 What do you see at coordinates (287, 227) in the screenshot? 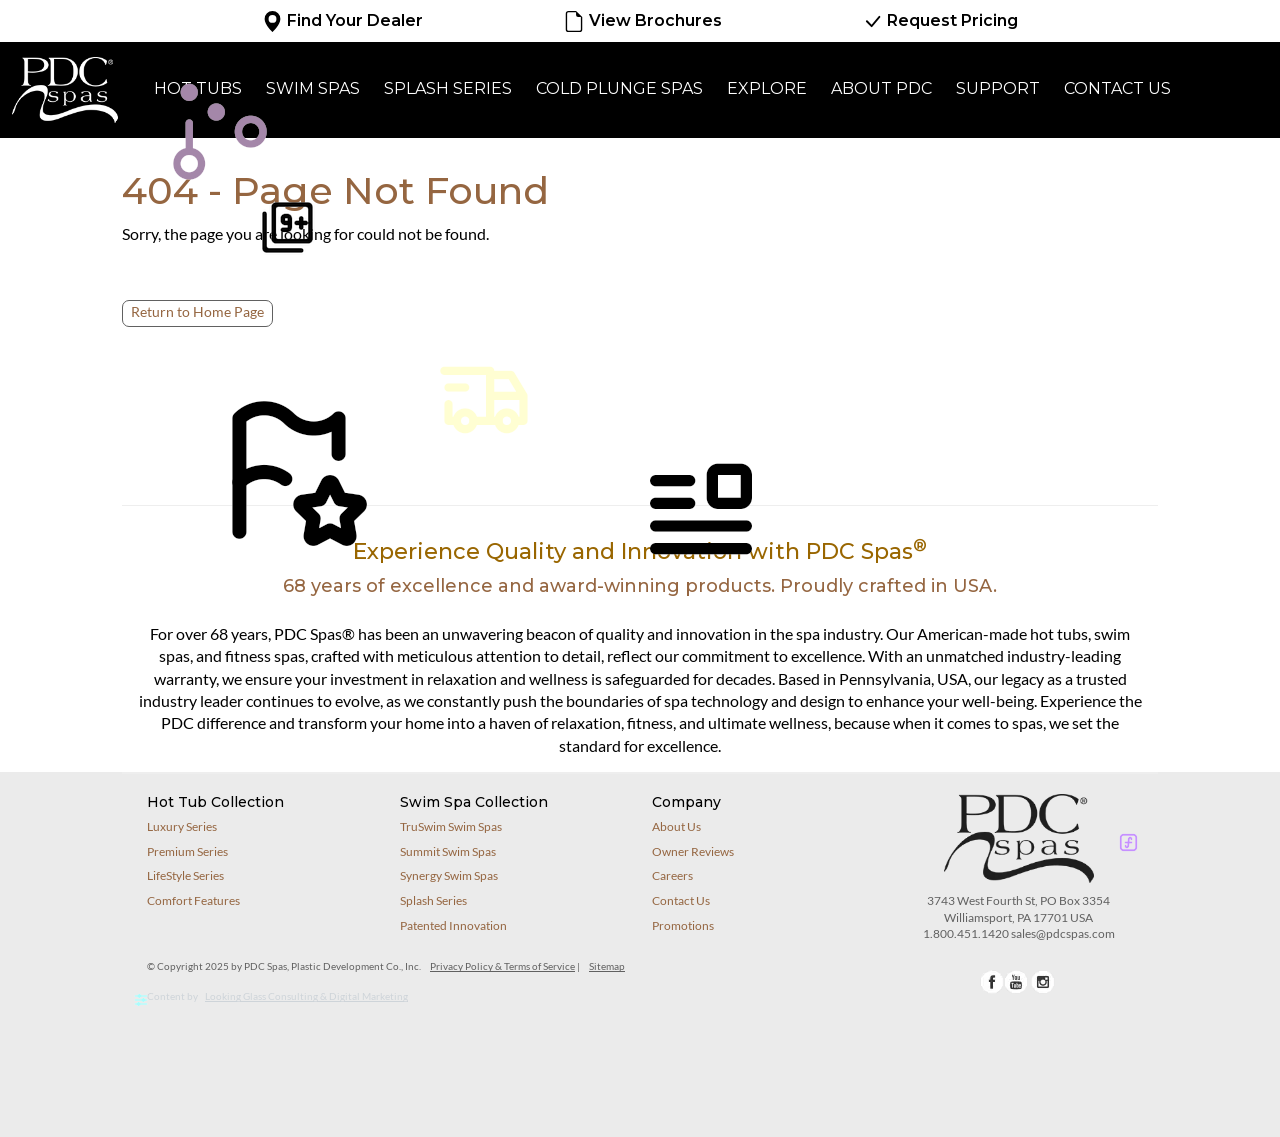
I see `indicates 9 or more items in a stack or collection` at bounding box center [287, 227].